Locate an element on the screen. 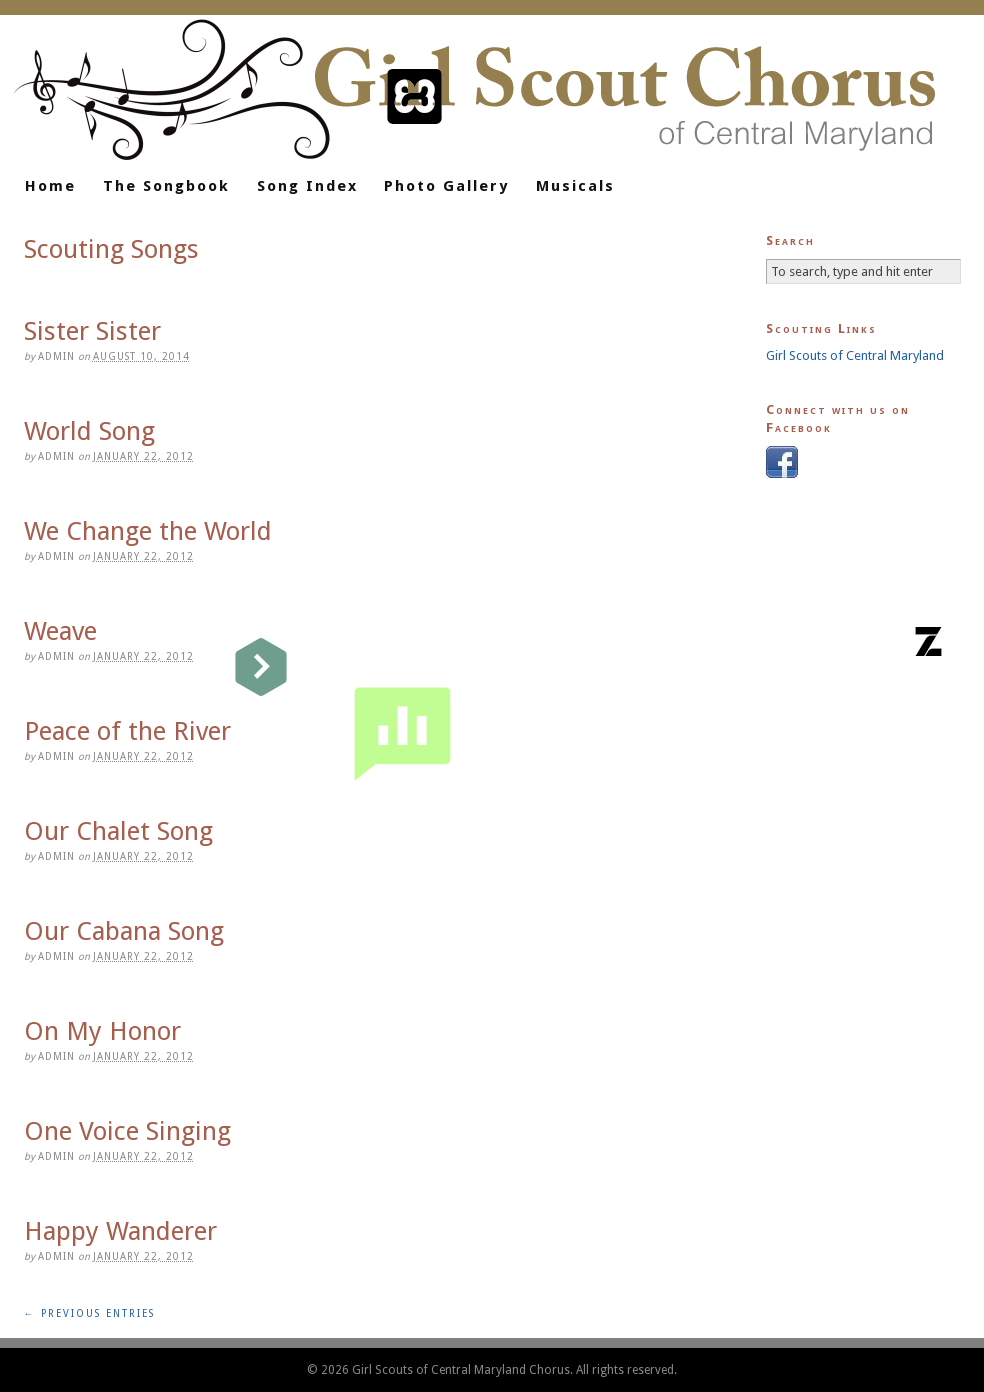 This screenshot has width=984, height=1392. buddy CI/CD platform logo is located at coordinates (261, 667).